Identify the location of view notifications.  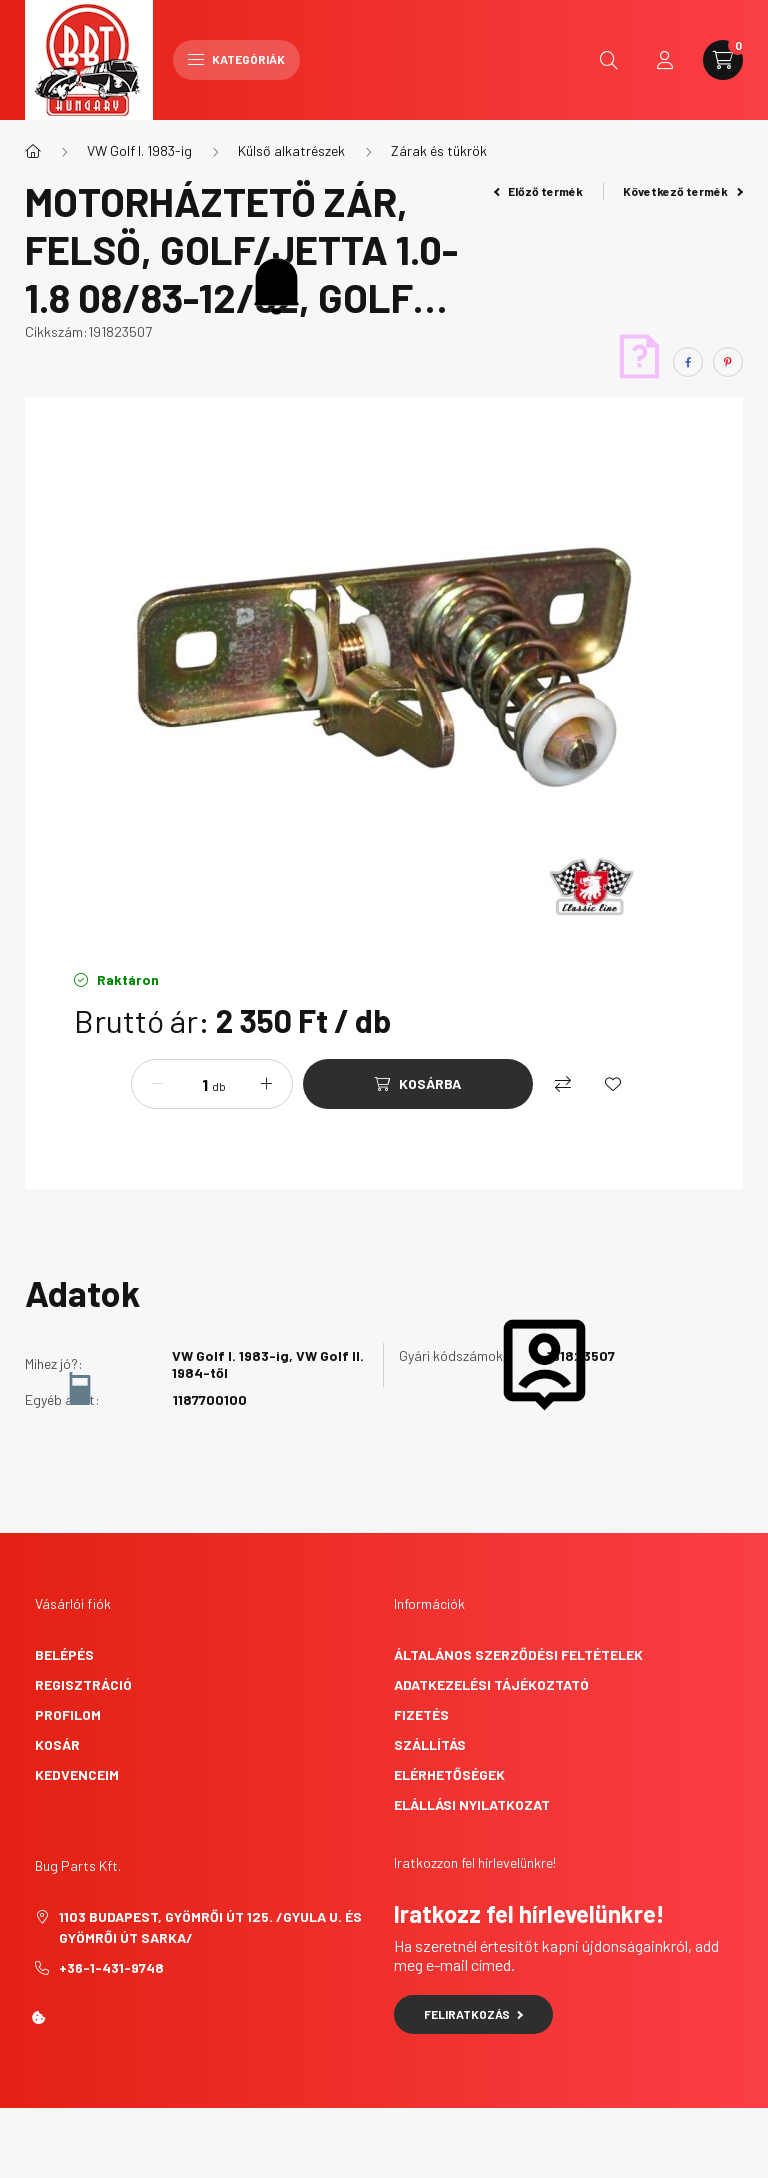
(276, 284).